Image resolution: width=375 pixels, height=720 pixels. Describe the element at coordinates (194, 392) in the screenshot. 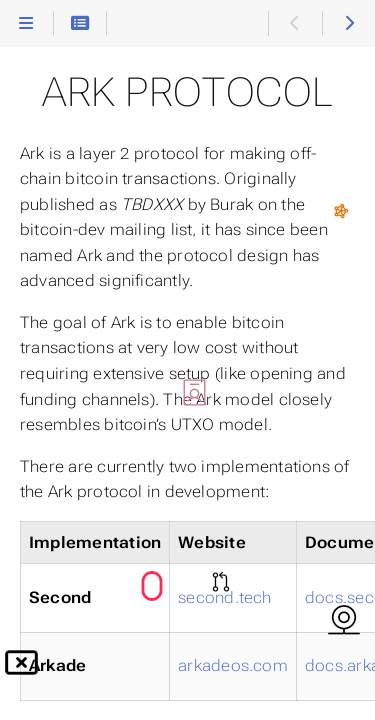

I see `view user profile or identification details` at that location.